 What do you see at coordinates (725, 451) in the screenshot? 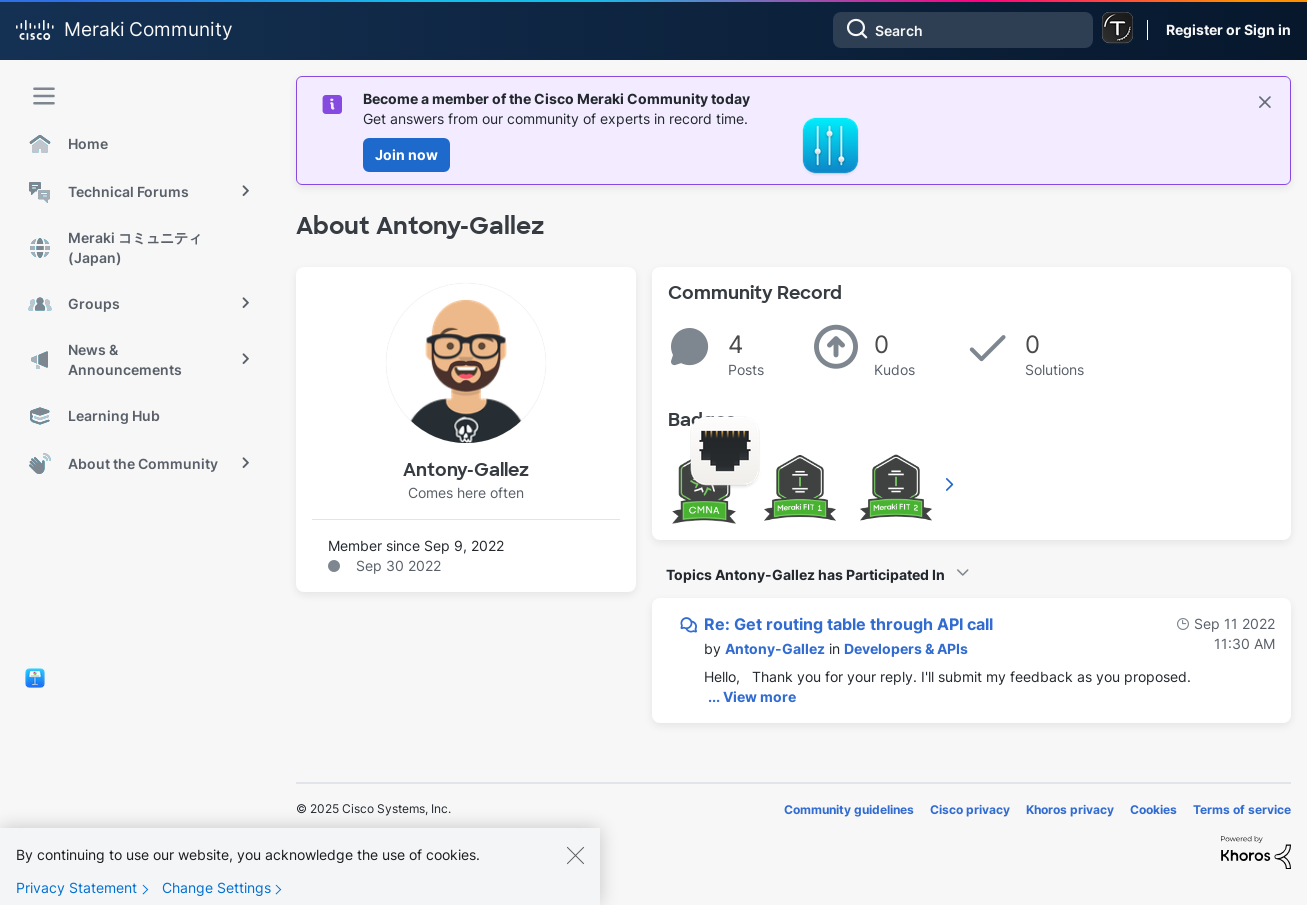
I see `open ethernet network preferences` at bounding box center [725, 451].